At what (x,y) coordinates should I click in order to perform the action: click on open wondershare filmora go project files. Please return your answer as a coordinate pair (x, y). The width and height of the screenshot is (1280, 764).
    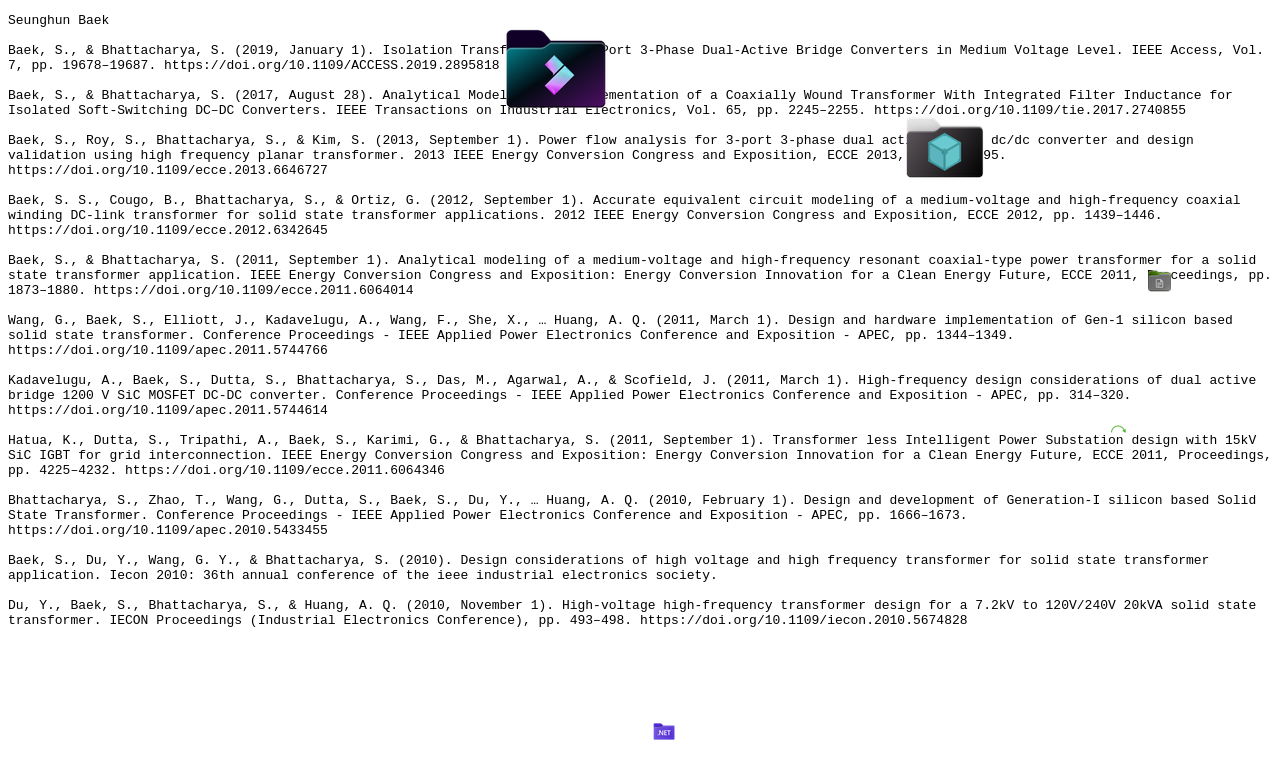
    Looking at the image, I should click on (555, 71).